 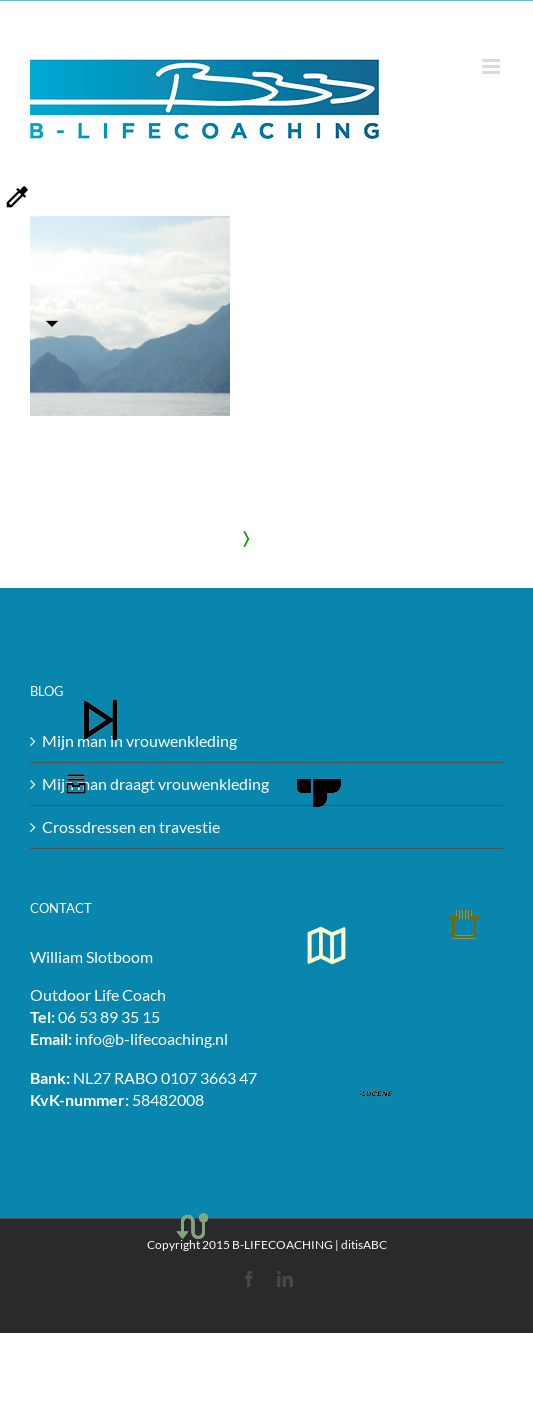 What do you see at coordinates (76, 784) in the screenshot?
I see `access archived files or documents` at bounding box center [76, 784].